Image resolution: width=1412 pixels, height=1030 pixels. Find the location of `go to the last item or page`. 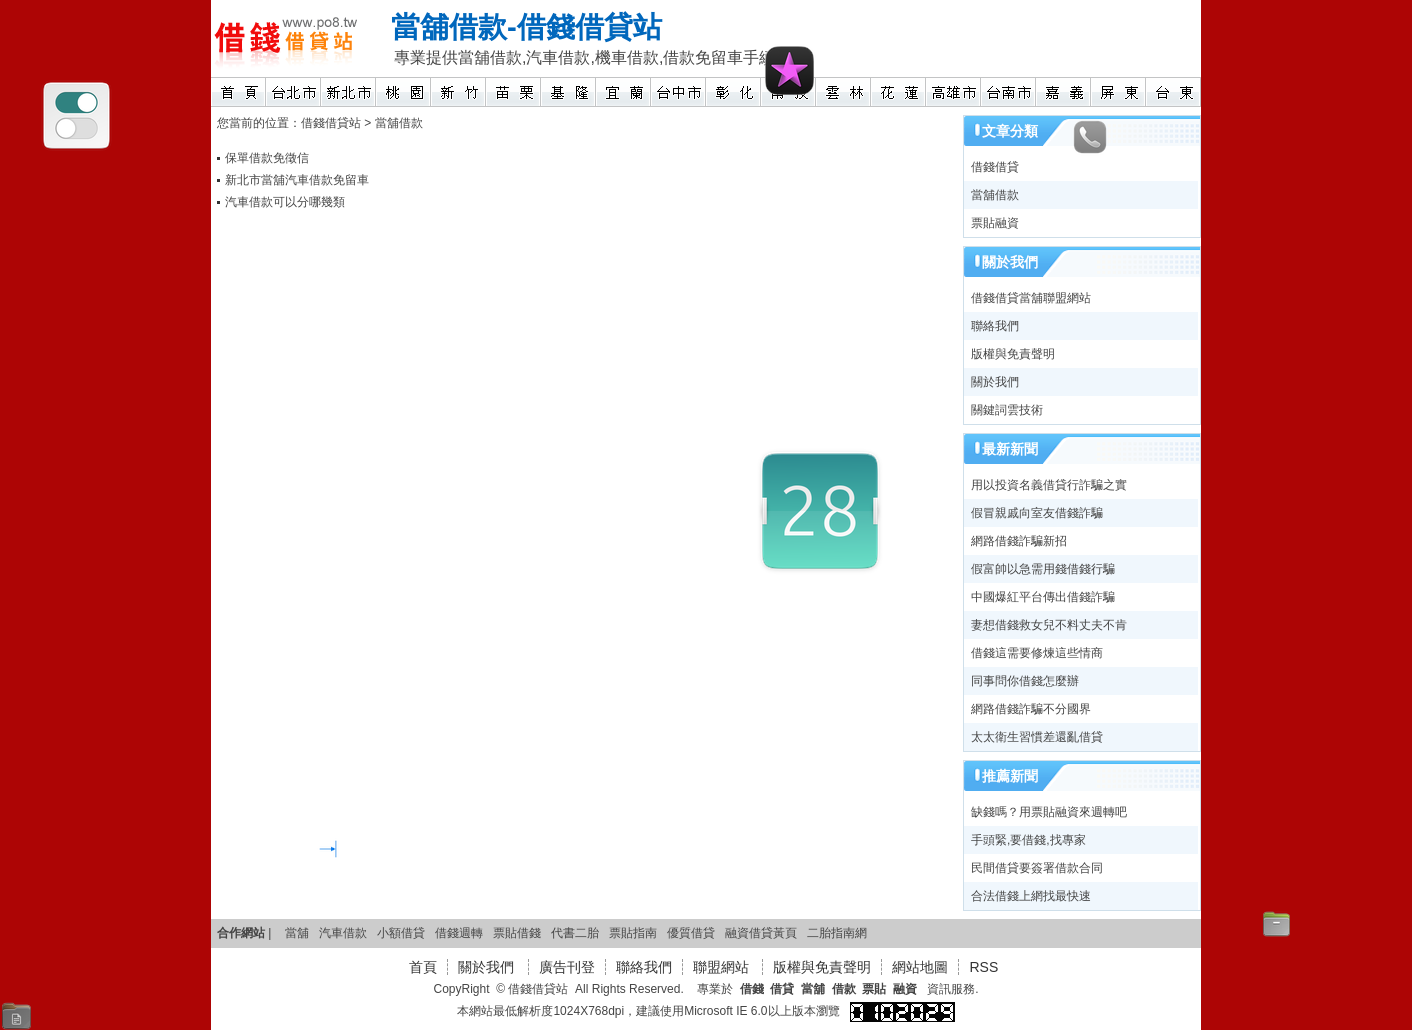

go to the last item or page is located at coordinates (328, 849).